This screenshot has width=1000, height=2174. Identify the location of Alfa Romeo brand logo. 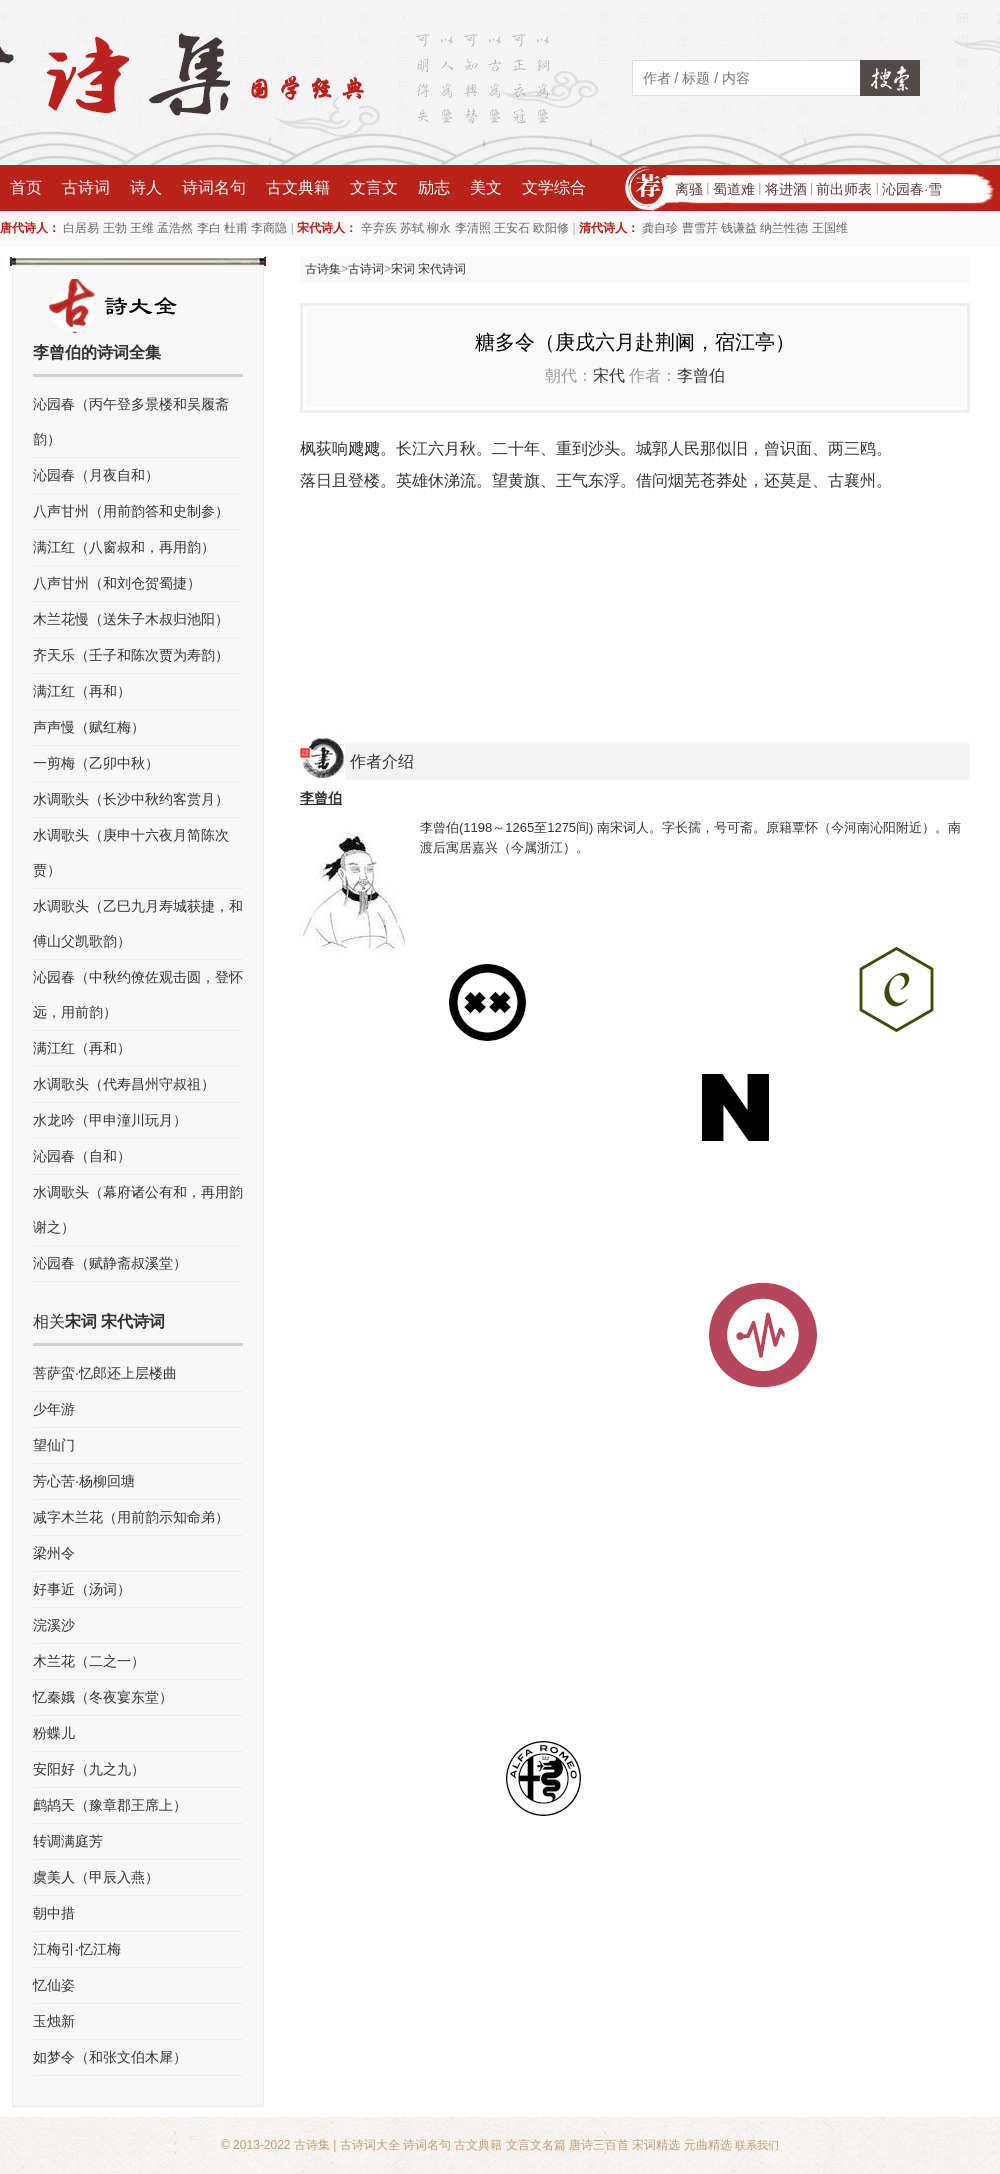
(543, 1778).